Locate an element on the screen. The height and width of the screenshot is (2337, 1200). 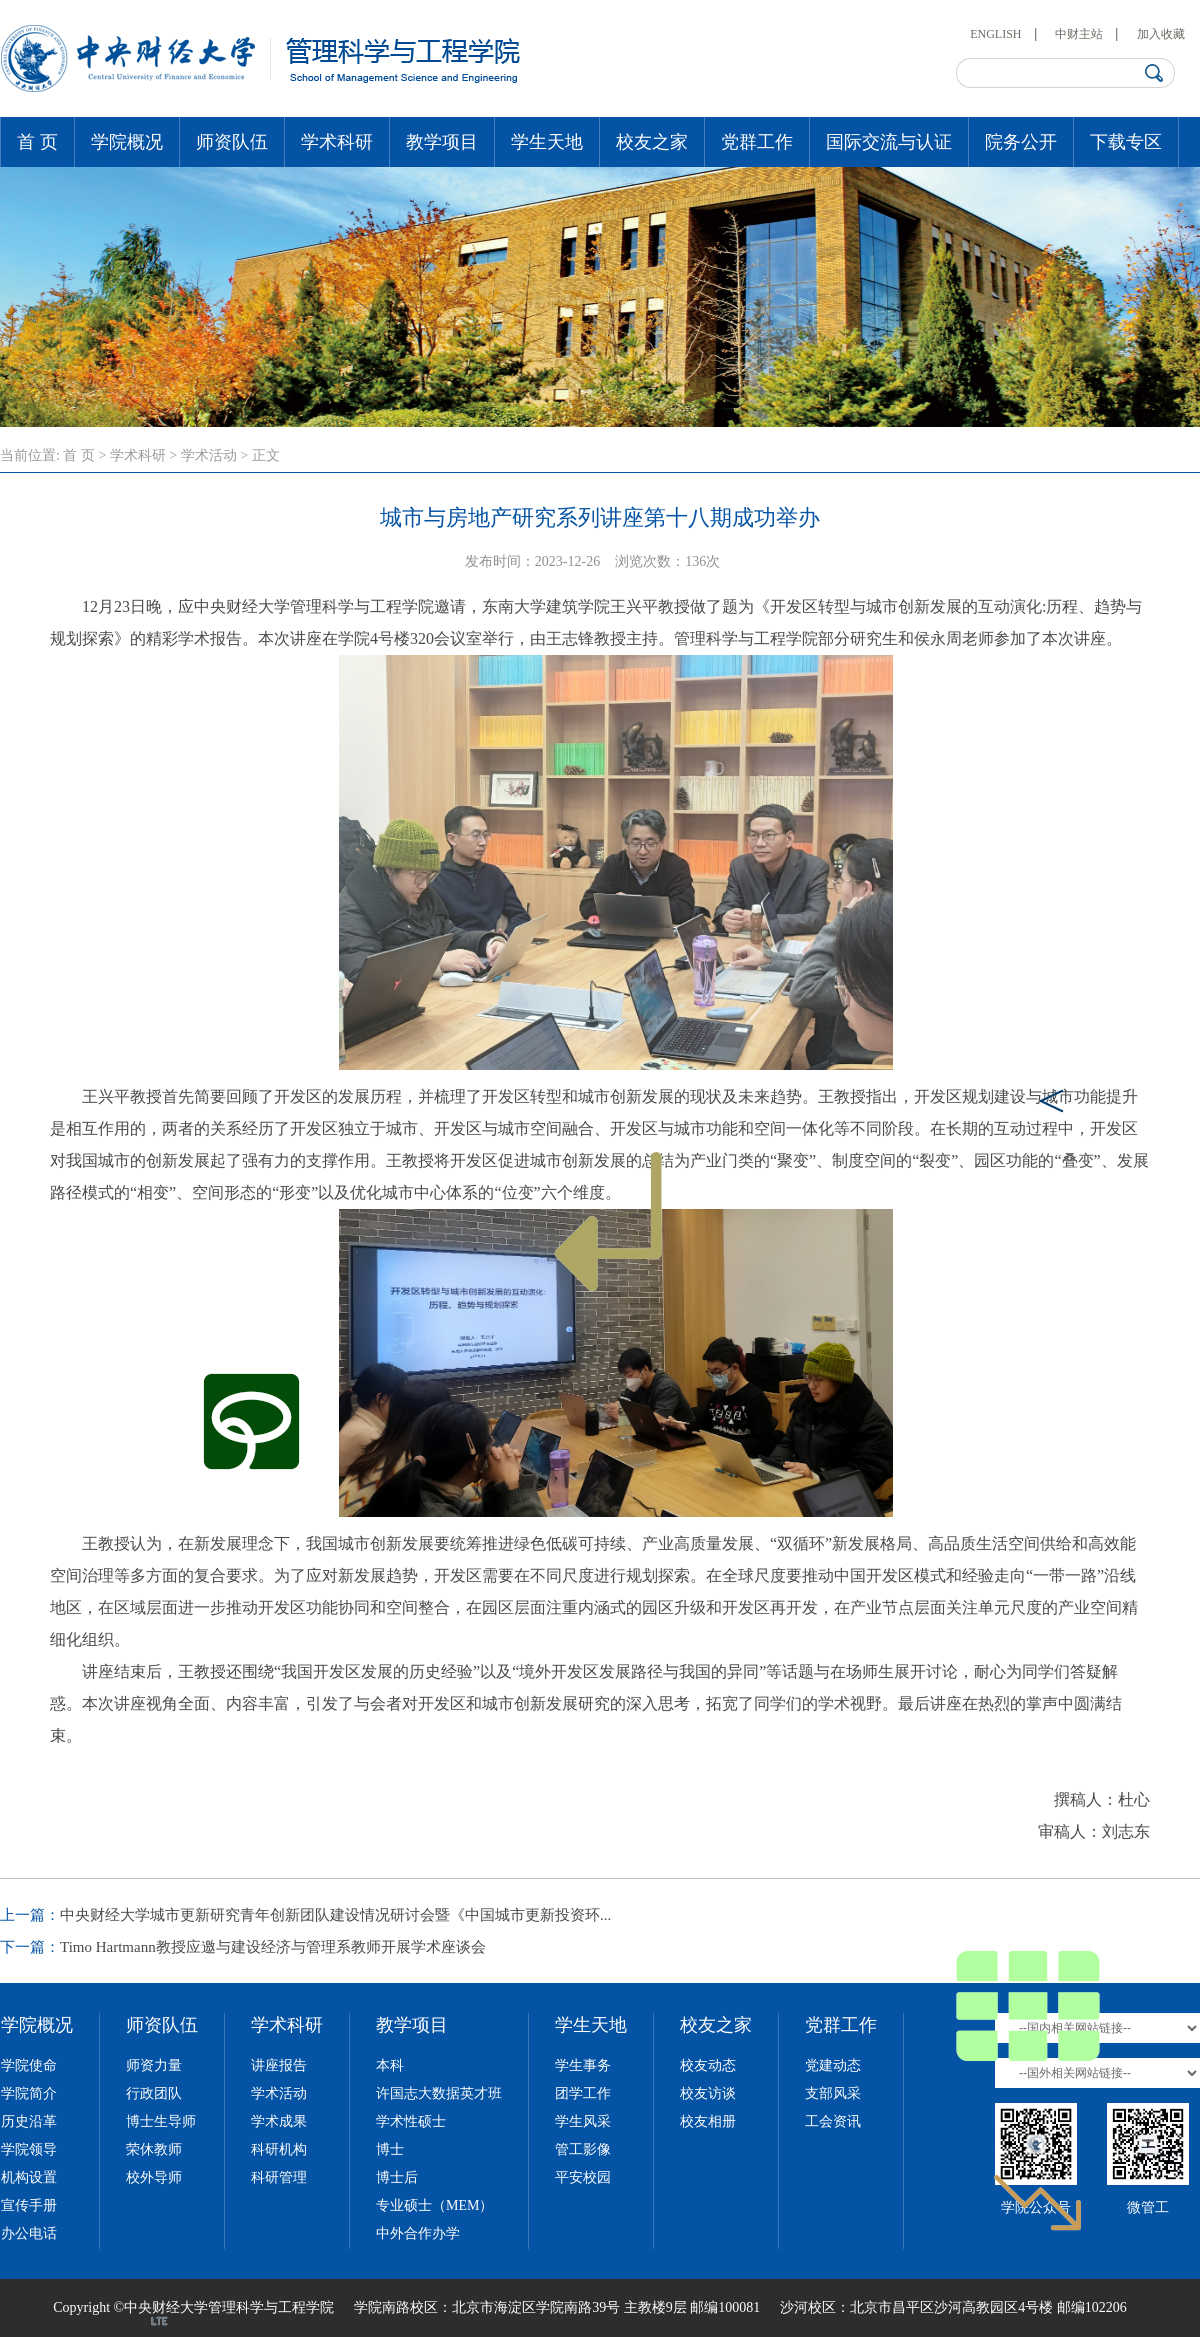
indicates a downward trend or decline in metrics is located at coordinates (1037, 2202).